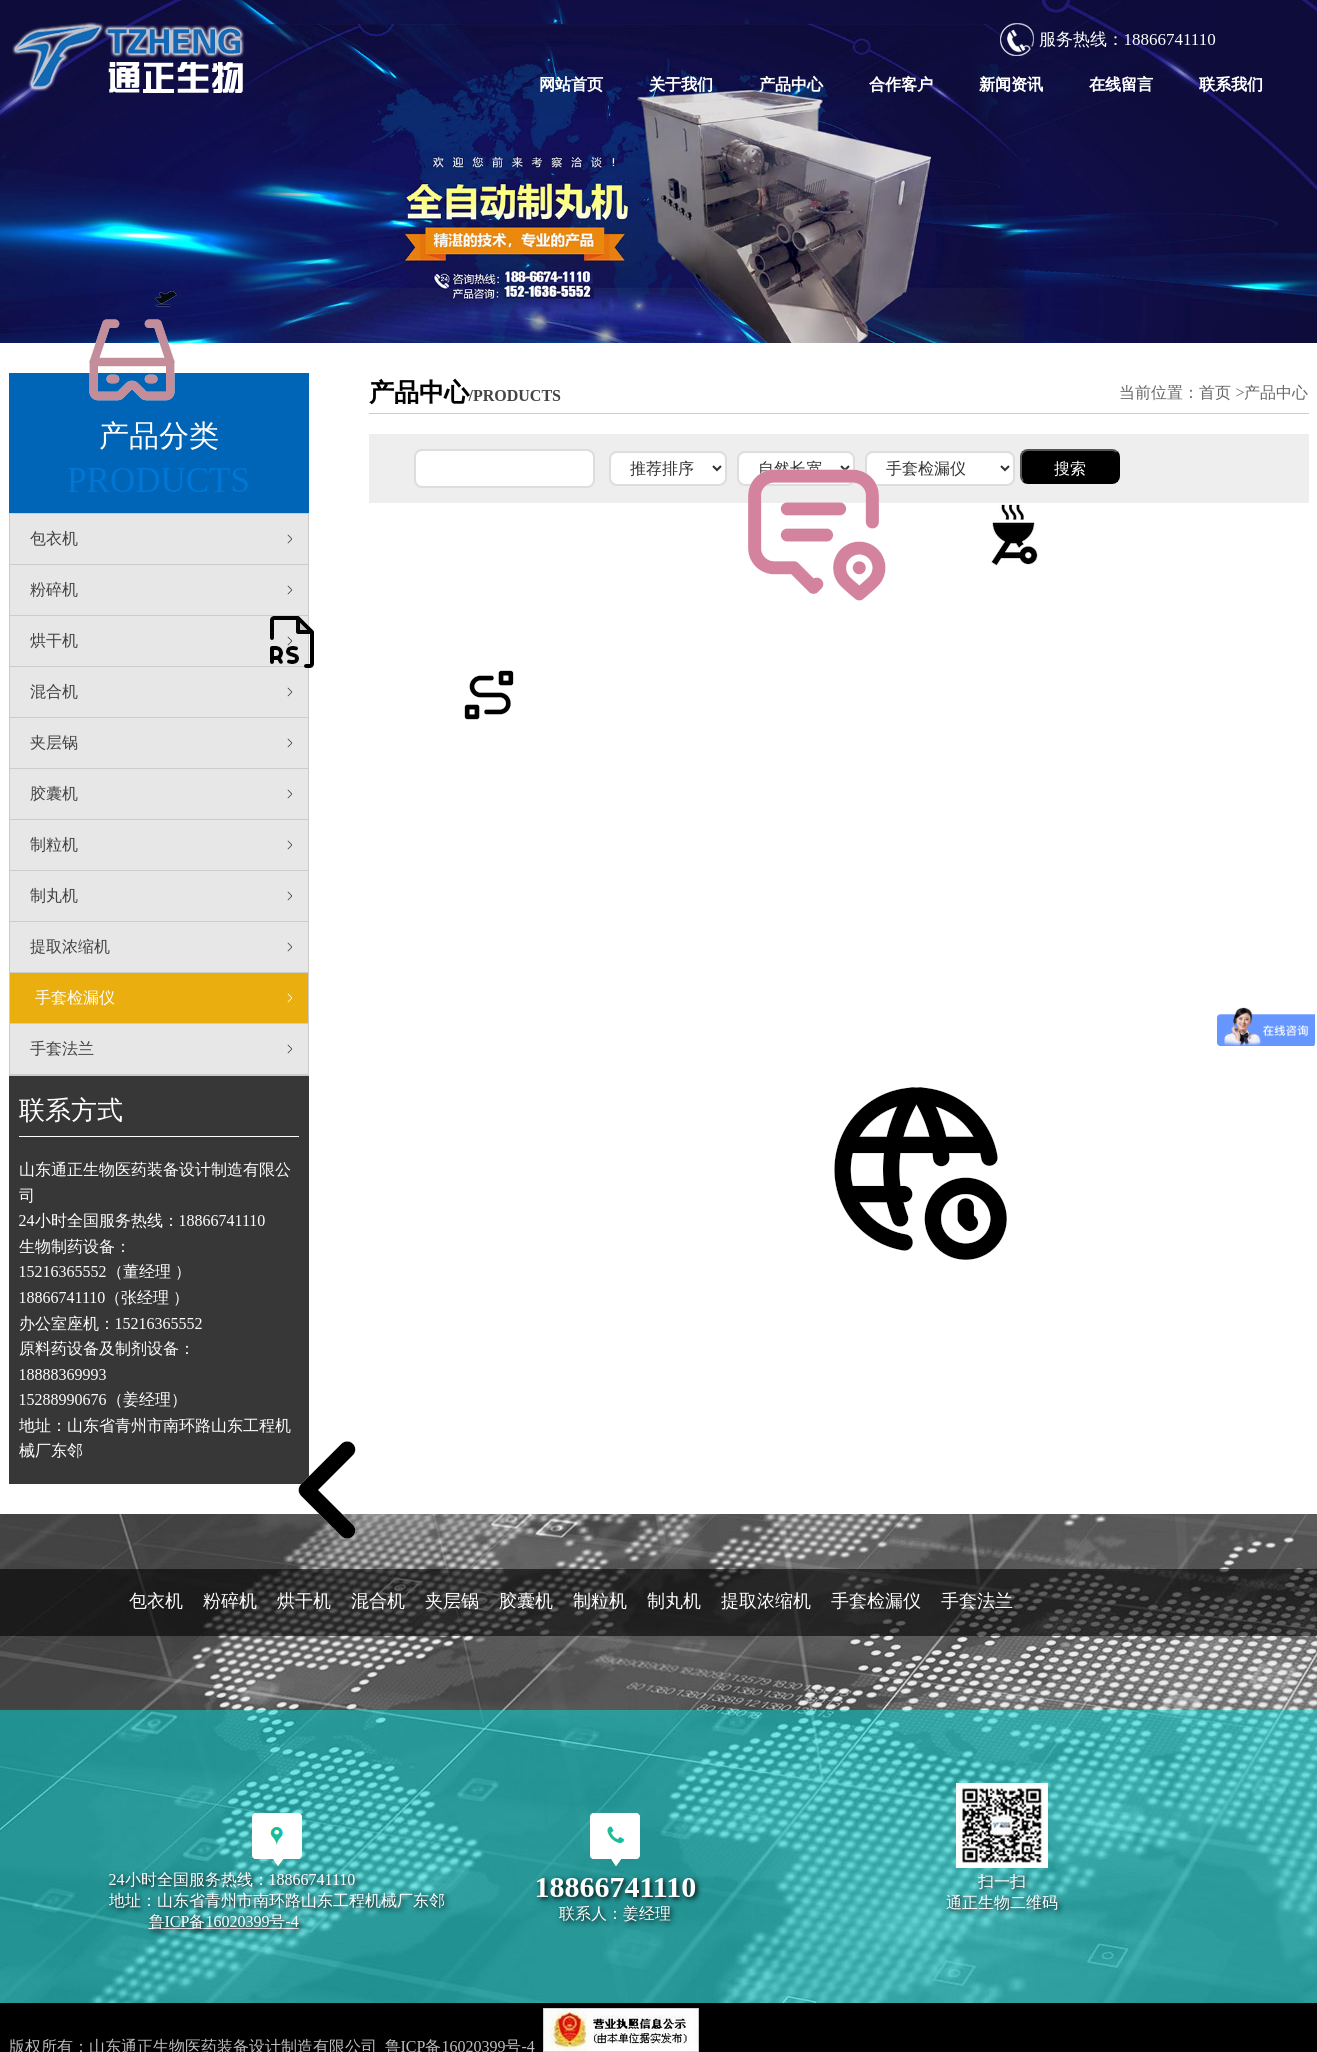 This screenshot has width=1317, height=2052. What do you see at coordinates (331, 1490) in the screenshot?
I see `go back to the previous screen` at bounding box center [331, 1490].